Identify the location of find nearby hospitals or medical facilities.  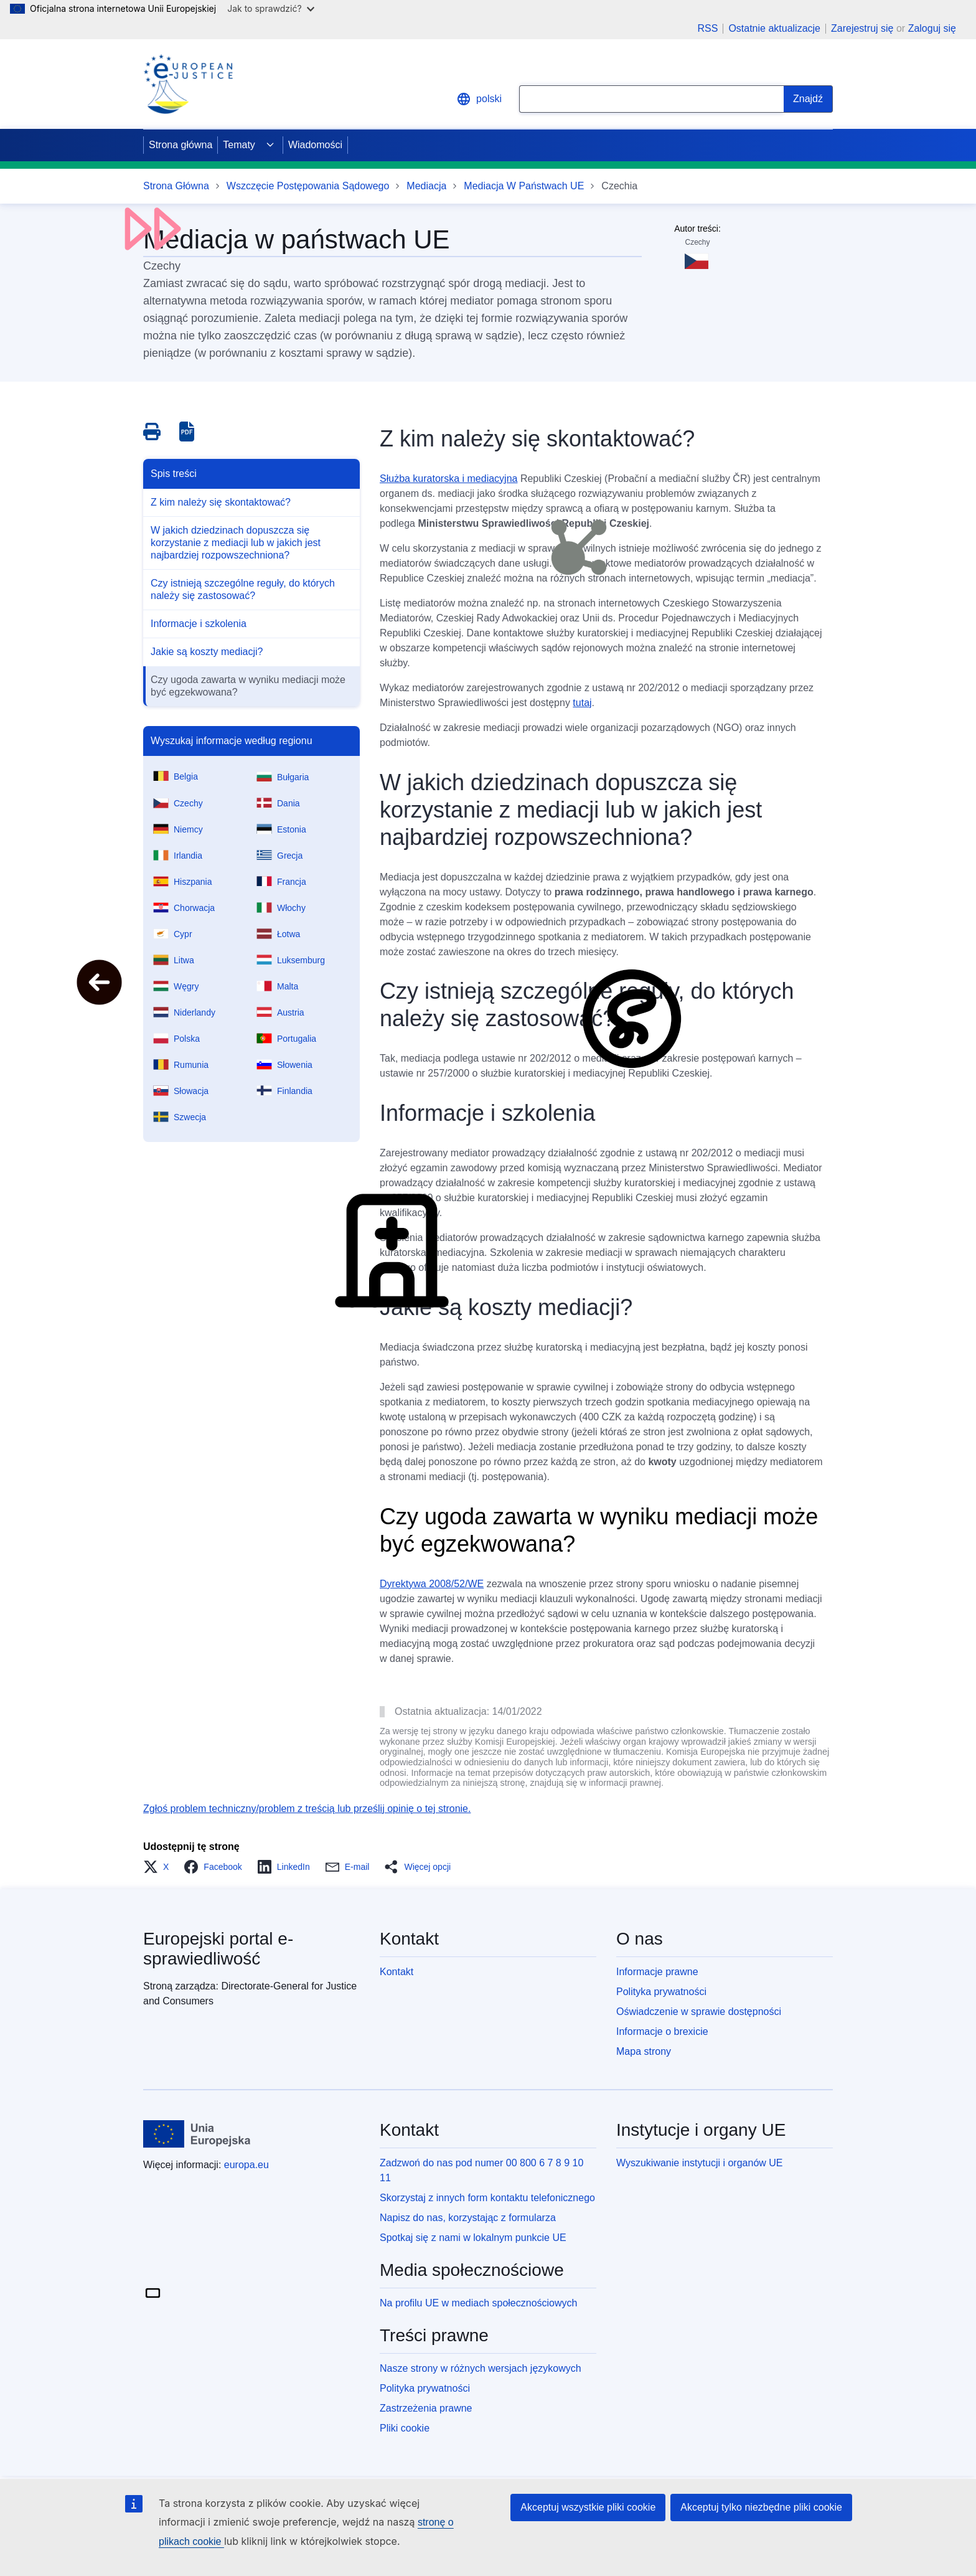
(392, 1250).